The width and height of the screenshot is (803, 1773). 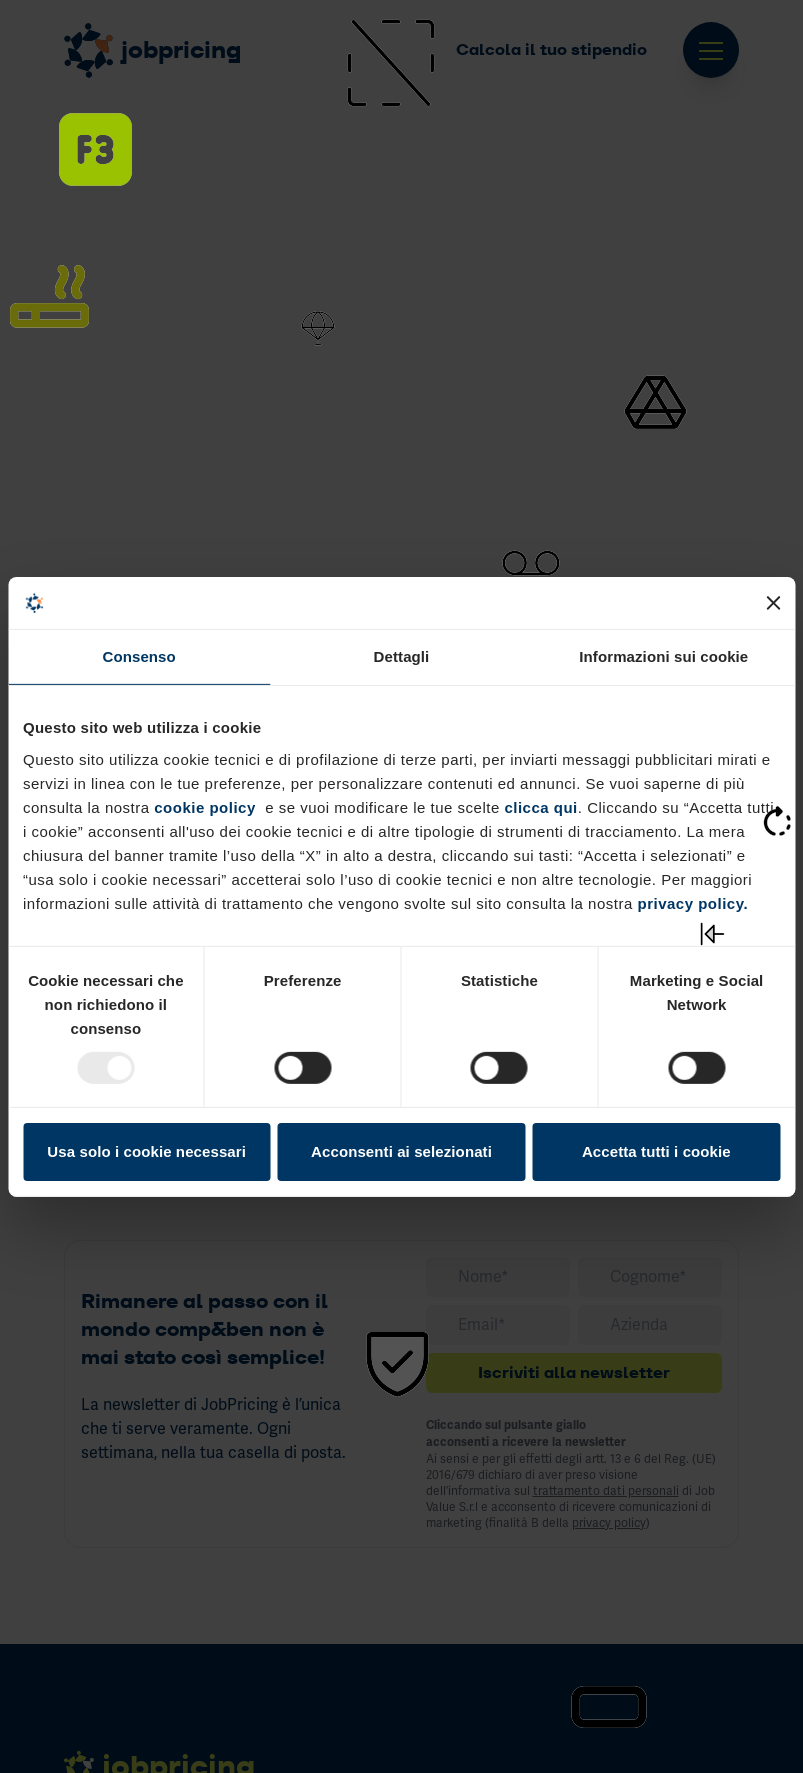 What do you see at coordinates (712, 934) in the screenshot?
I see `go back to the beginning` at bounding box center [712, 934].